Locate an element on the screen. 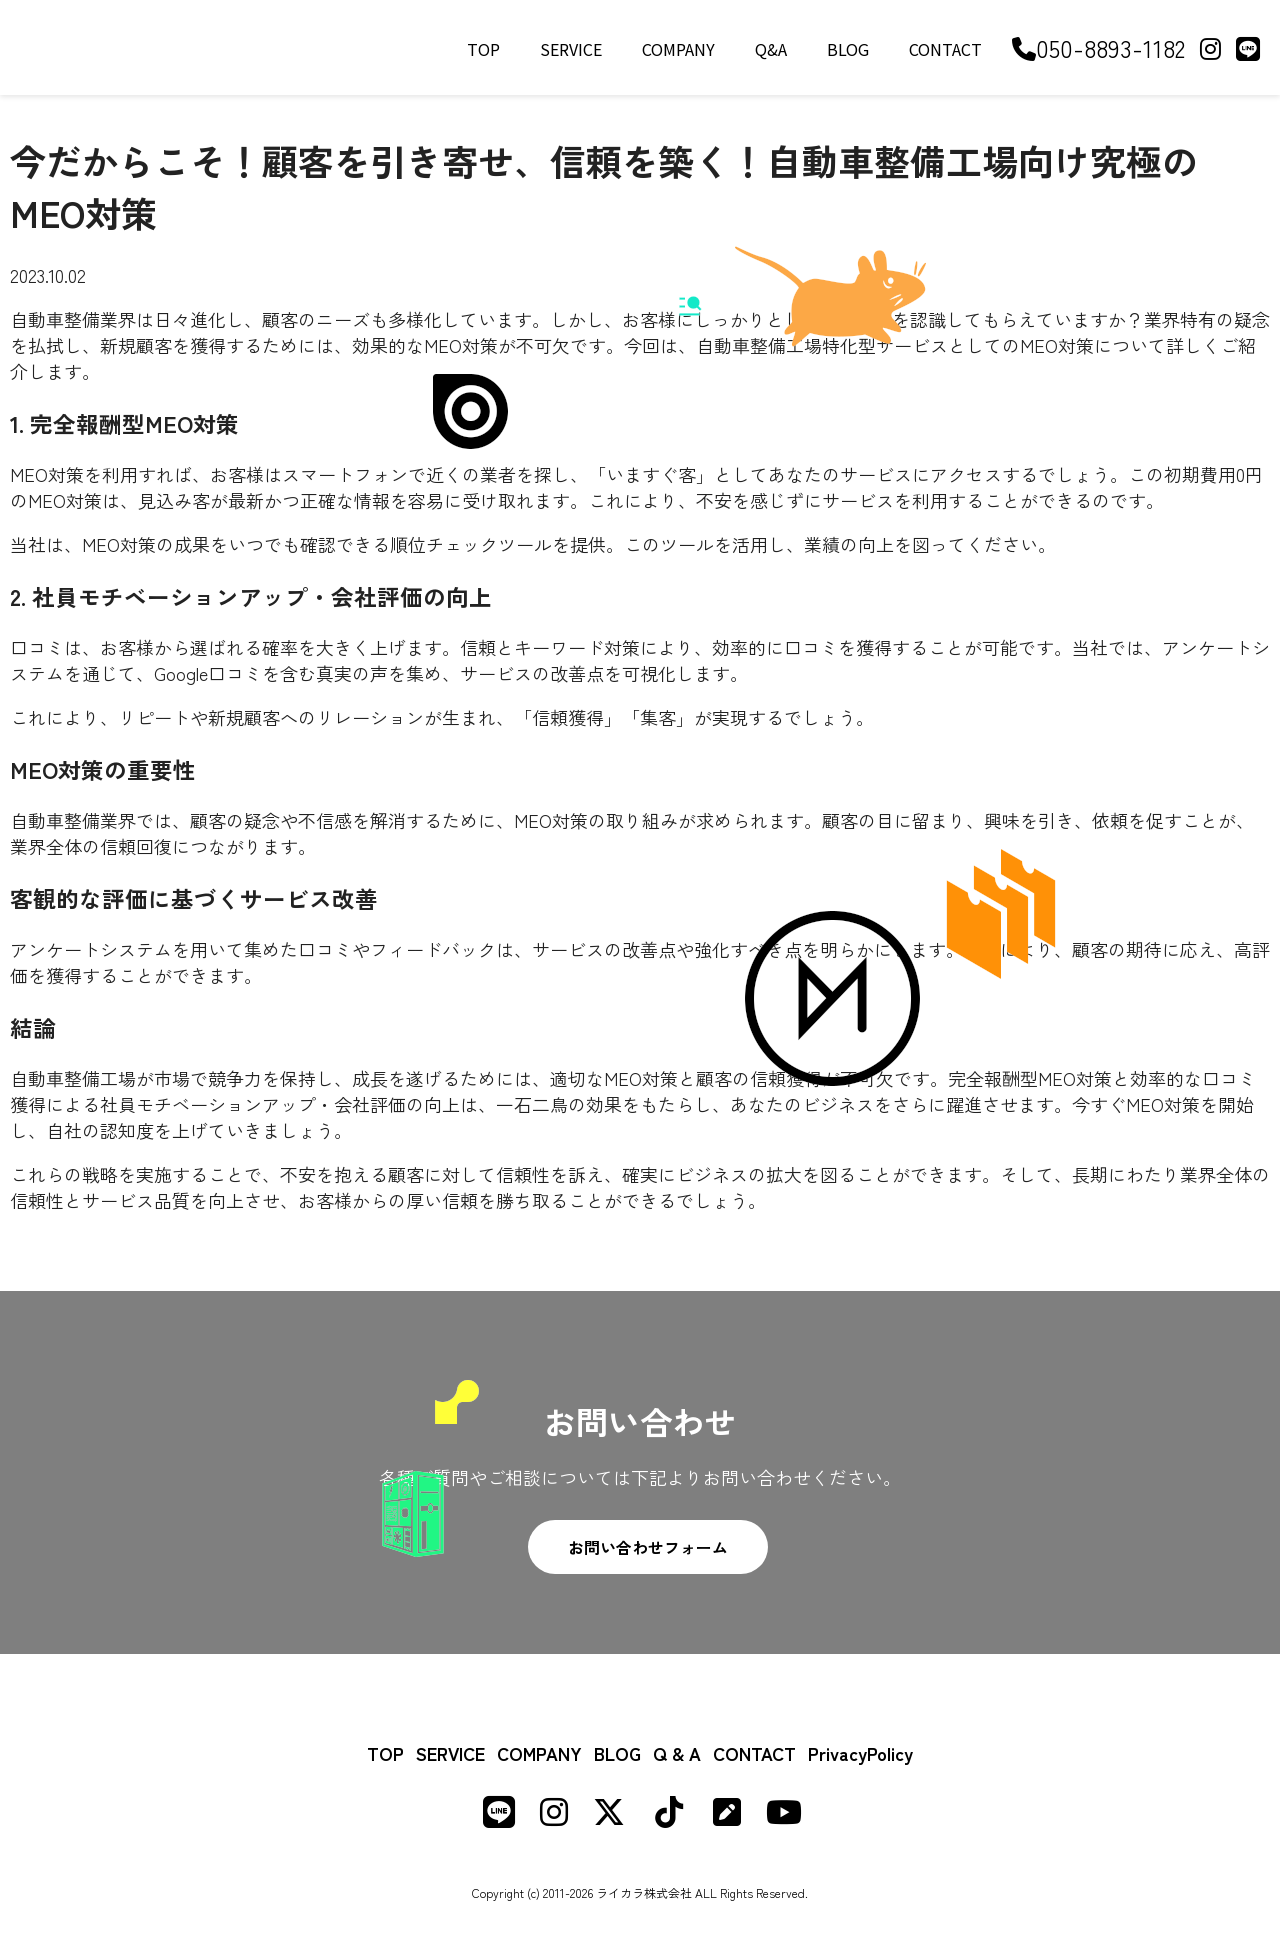 The image size is (1280, 1953). search within menu options is located at coordinates (689, 306).